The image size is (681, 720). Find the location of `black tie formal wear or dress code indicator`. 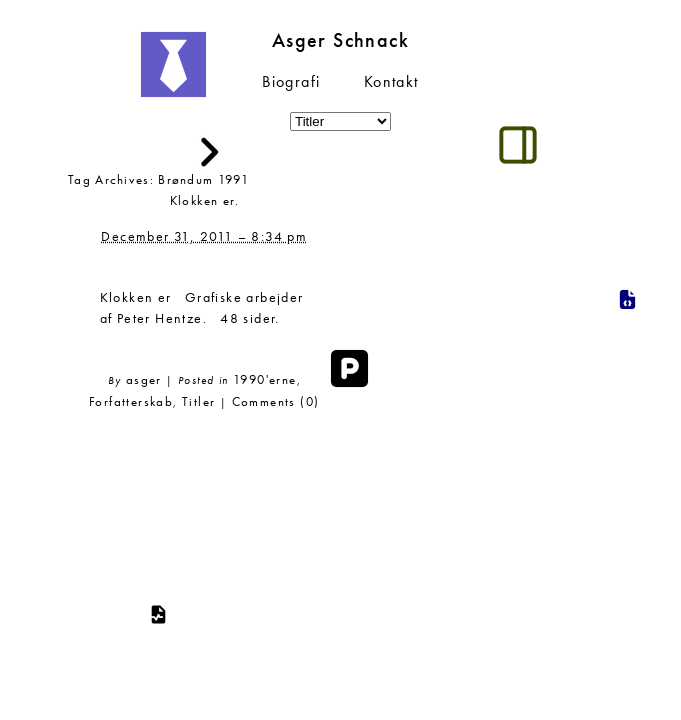

black tie formal wear or dress code indicator is located at coordinates (173, 64).